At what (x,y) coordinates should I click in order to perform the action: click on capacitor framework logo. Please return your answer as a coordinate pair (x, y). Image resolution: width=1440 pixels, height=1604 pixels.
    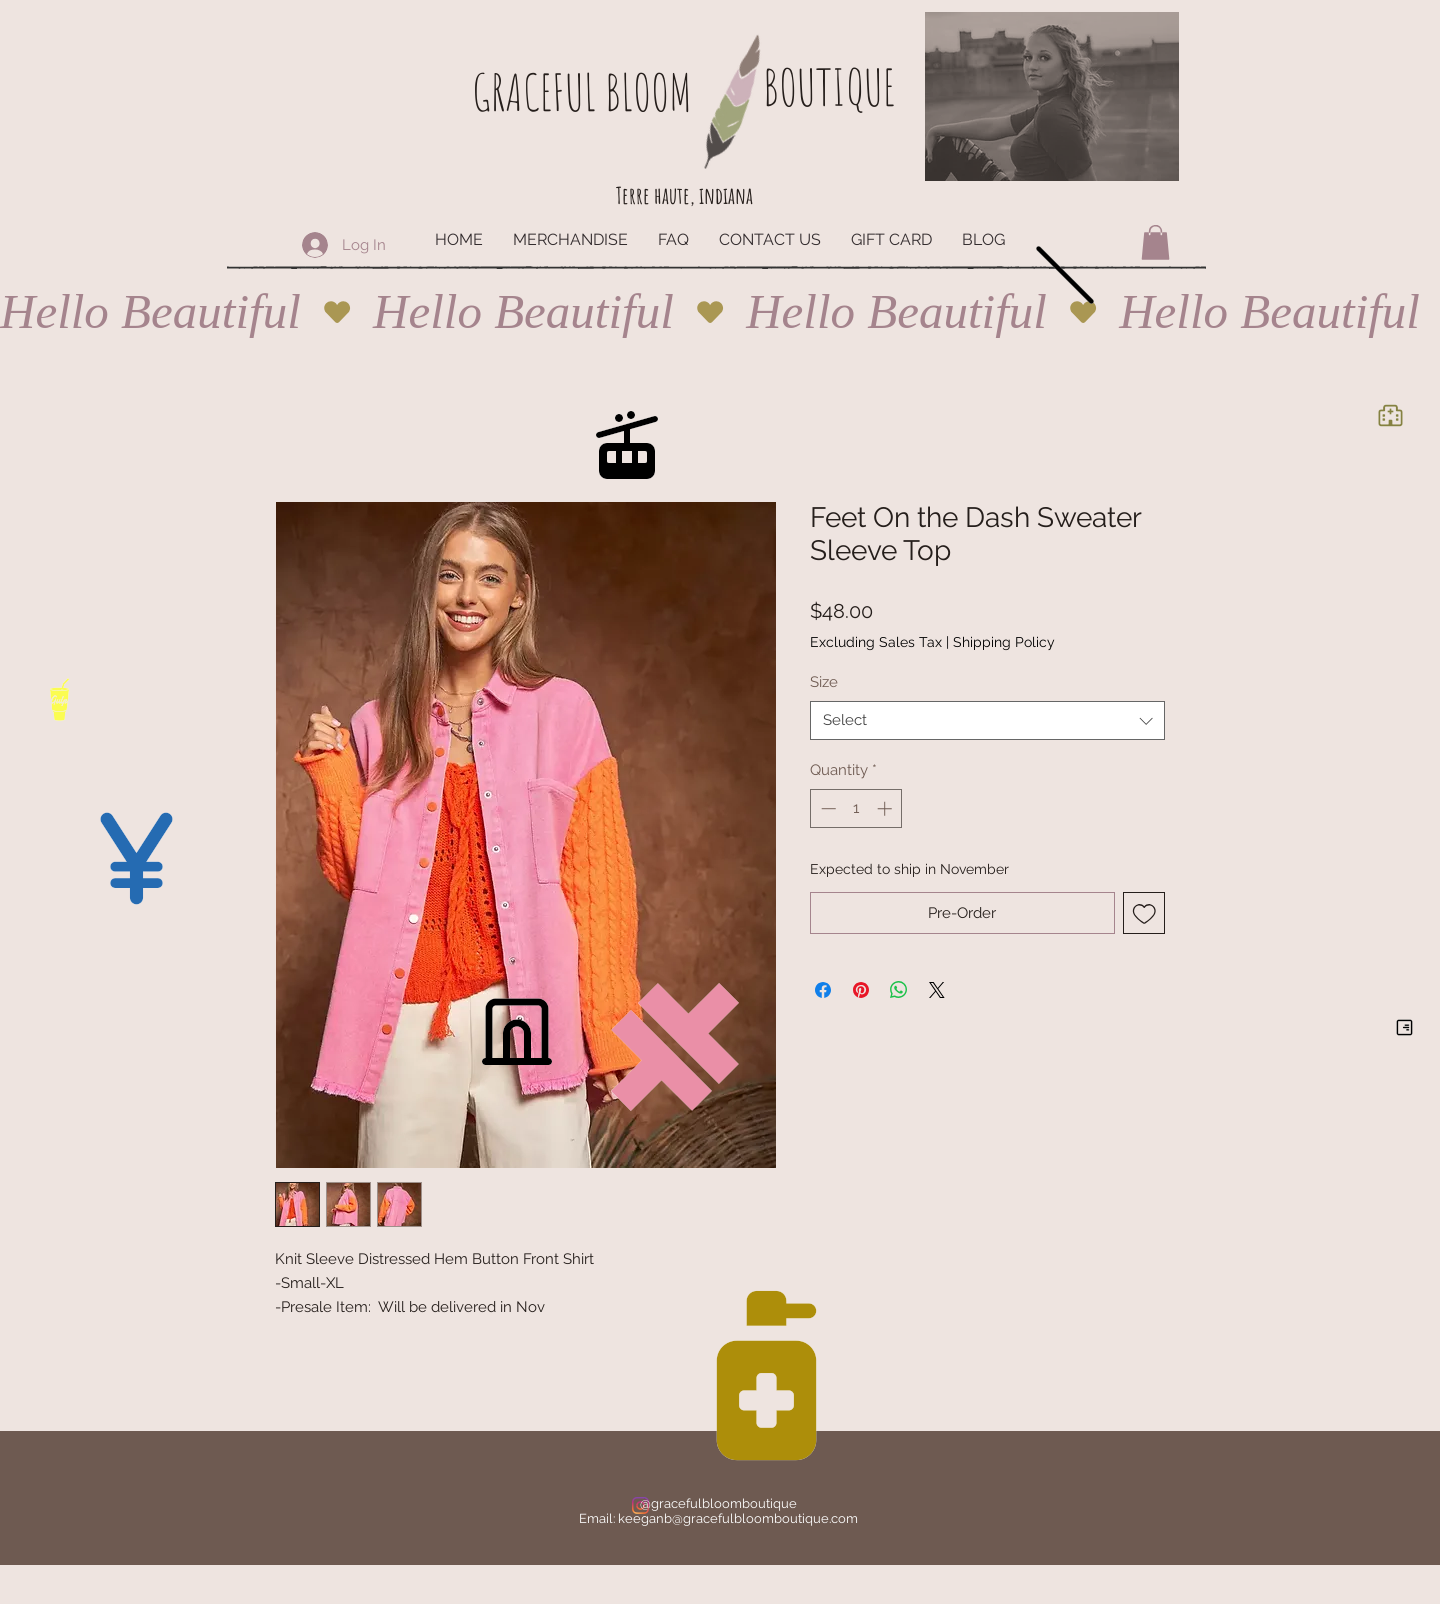
    Looking at the image, I should click on (675, 1047).